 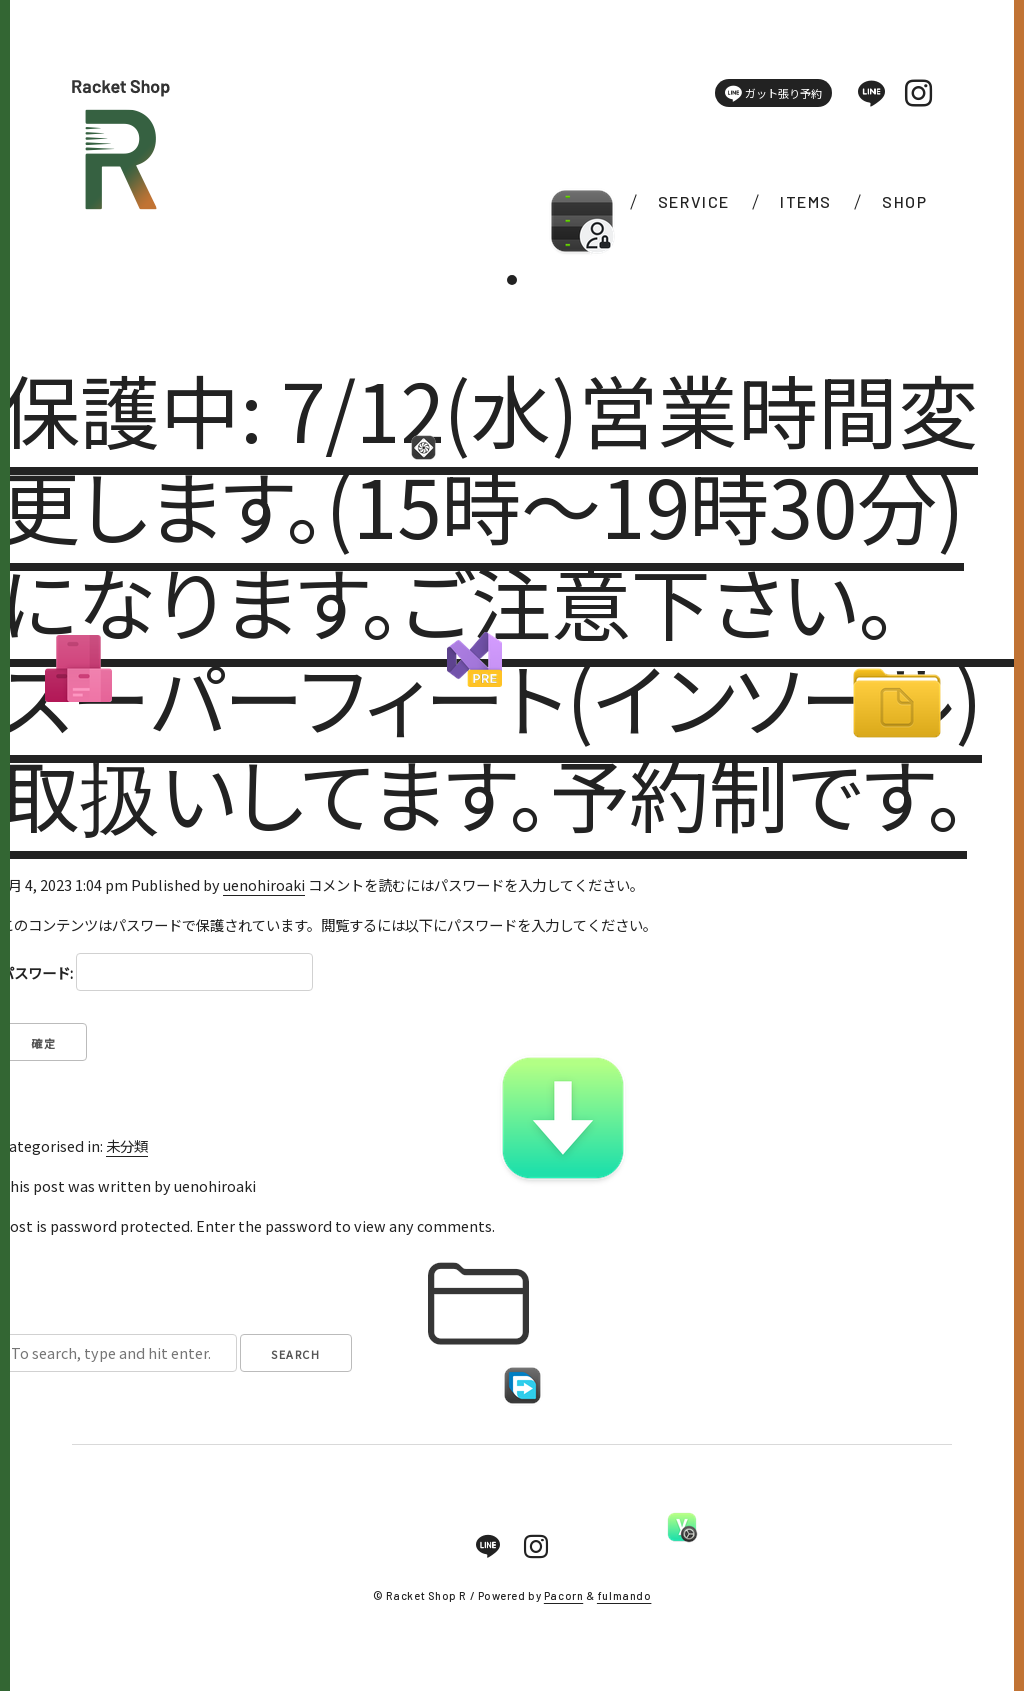 What do you see at coordinates (897, 703) in the screenshot?
I see `open your documents folder` at bounding box center [897, 703].